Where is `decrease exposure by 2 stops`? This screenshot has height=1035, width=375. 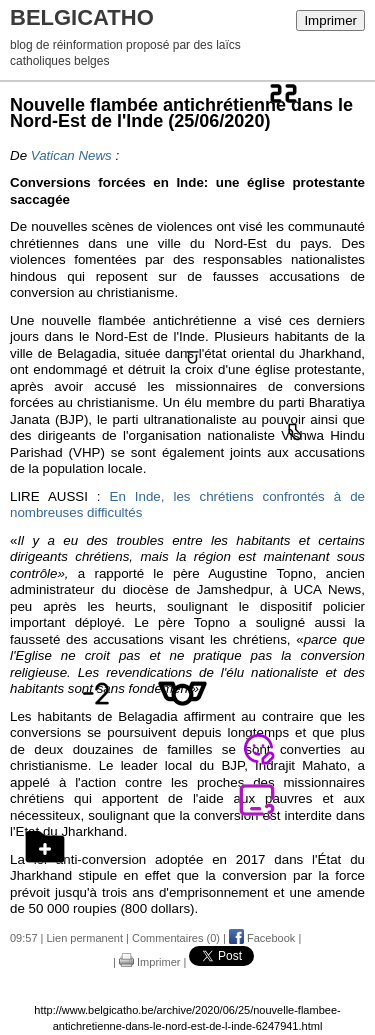
decrease exposure by 2 stops is located at coordinates (96, 693).